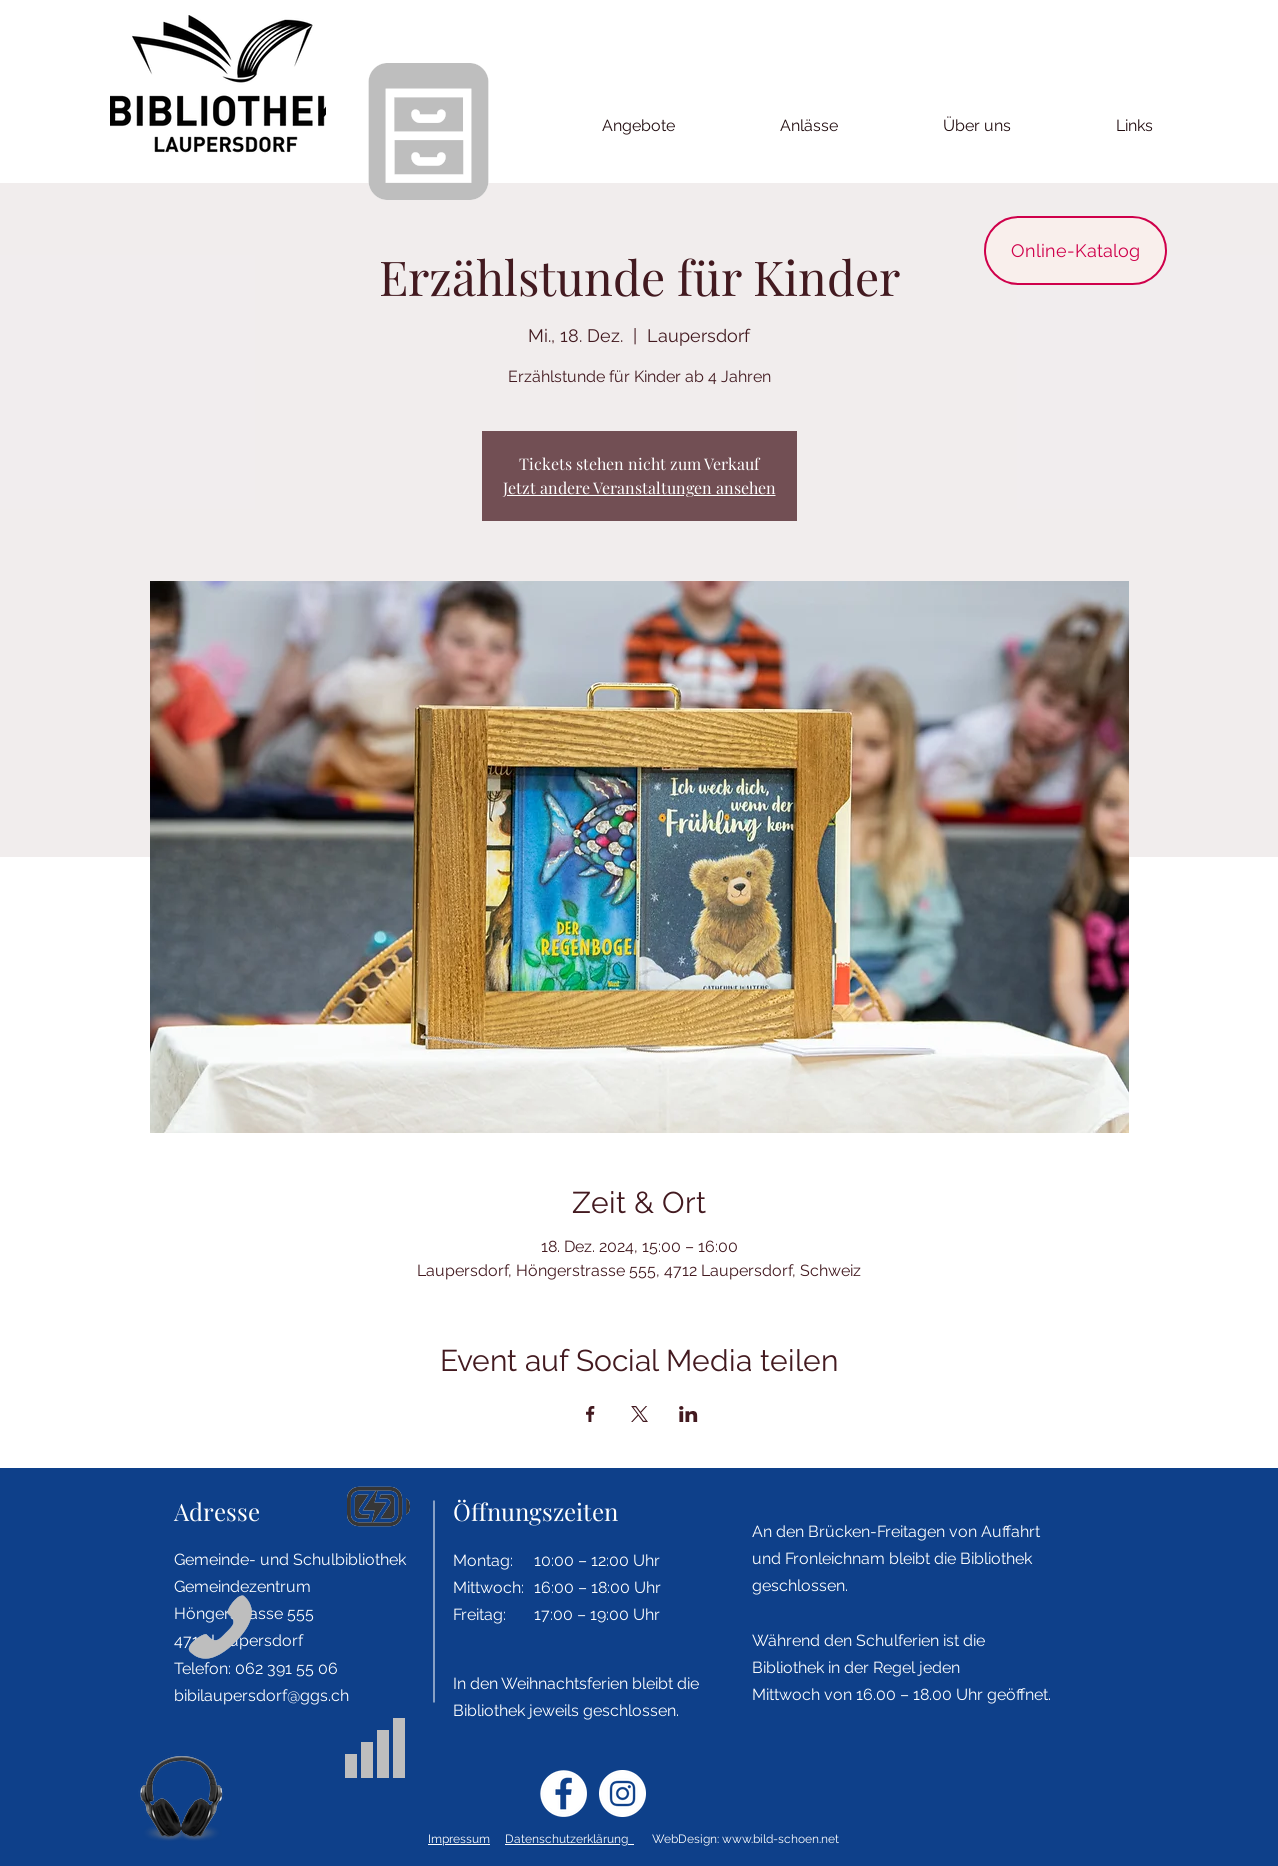 The image size is (1278, 1866). Describe the element at coordinates (181, 1798) in the screenshot. I see `audio output device connected` at that location.